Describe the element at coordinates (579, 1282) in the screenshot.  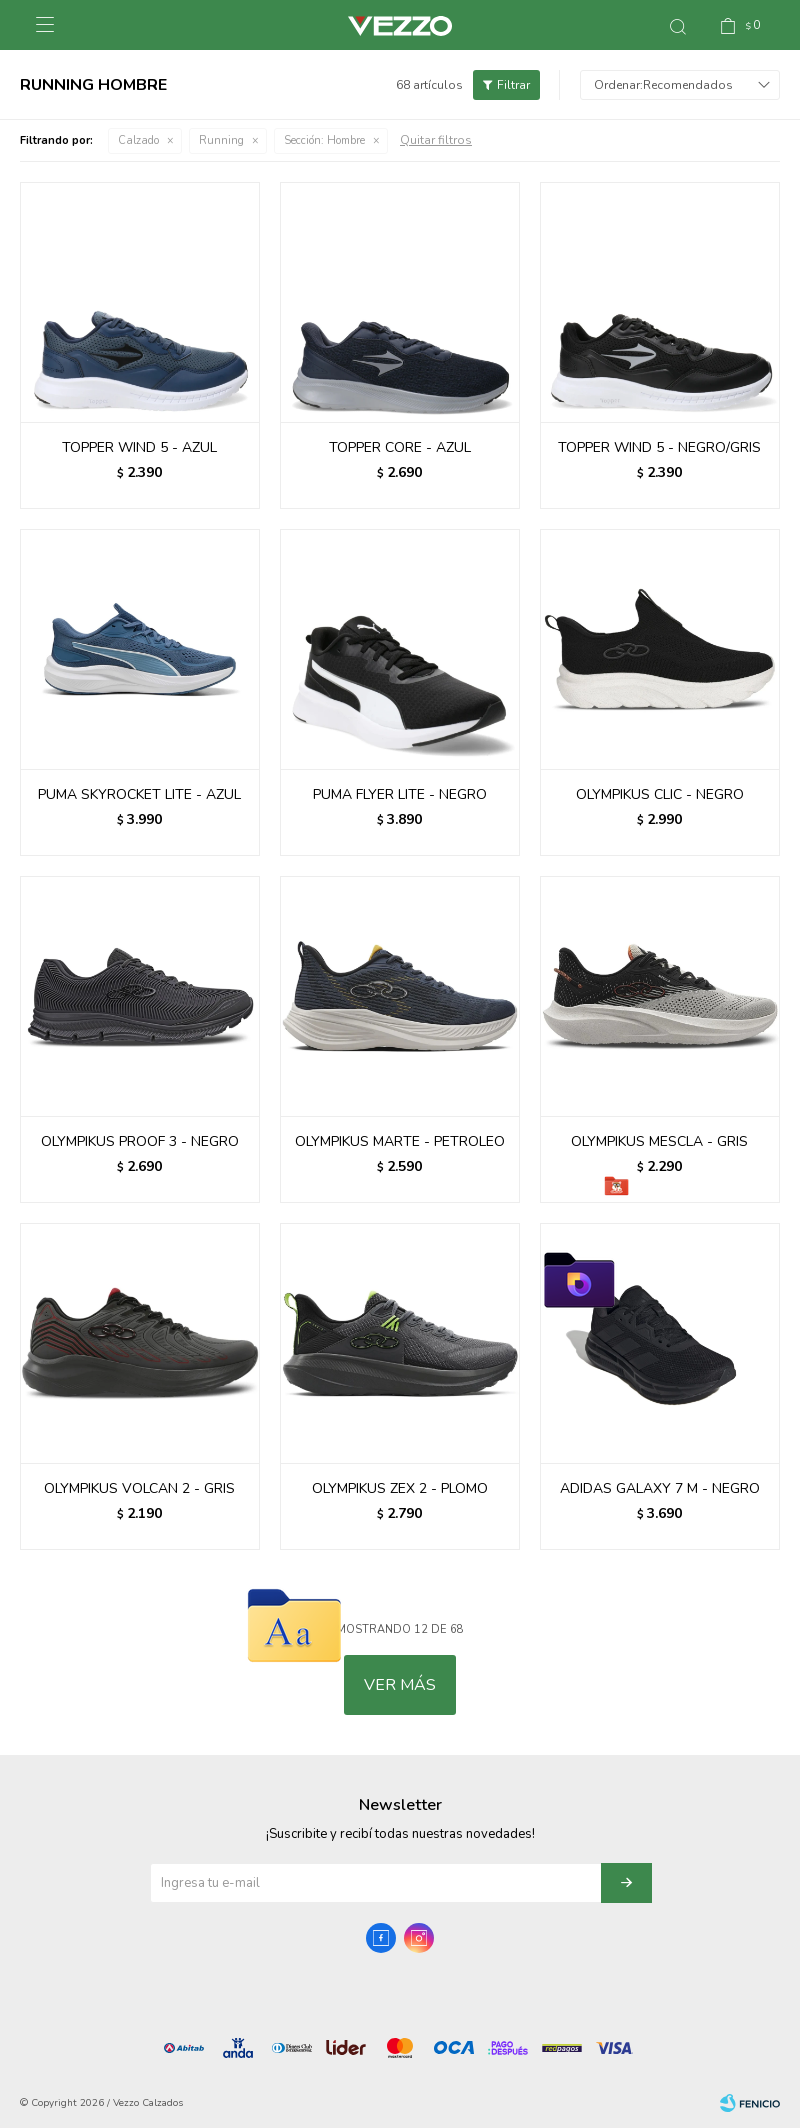
I see `open wondershare pixstudio project folder` at that location.